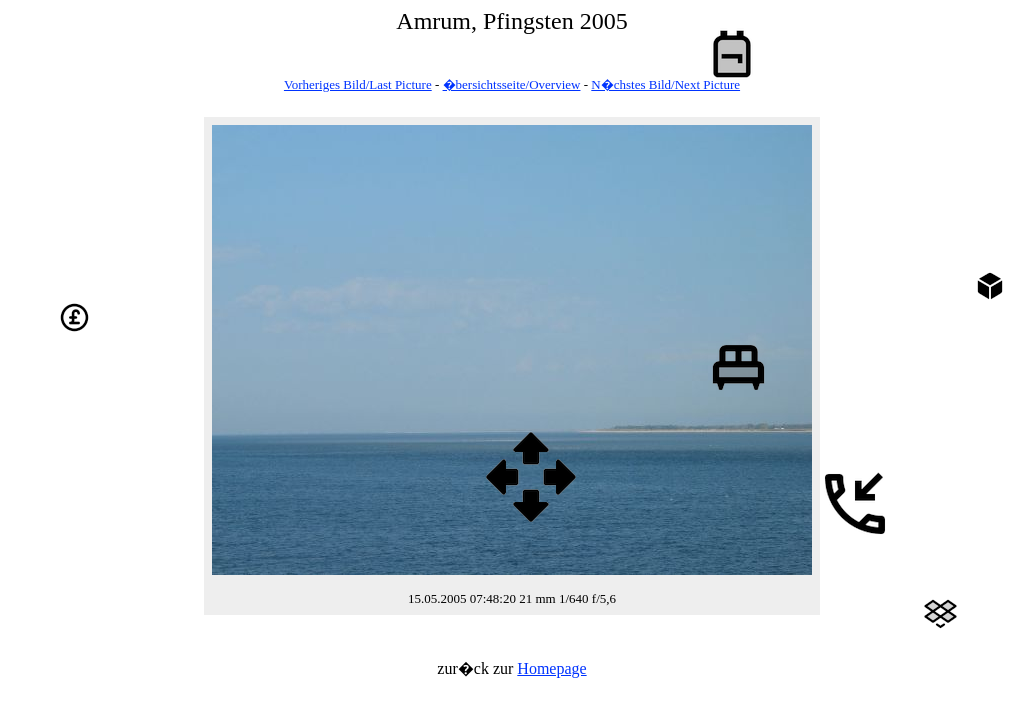 The height and width of the screenshot is (720, 1024). Describe the element at coordinates (990, 286) in the screenshot. I see `view 3D model or object` at that location.